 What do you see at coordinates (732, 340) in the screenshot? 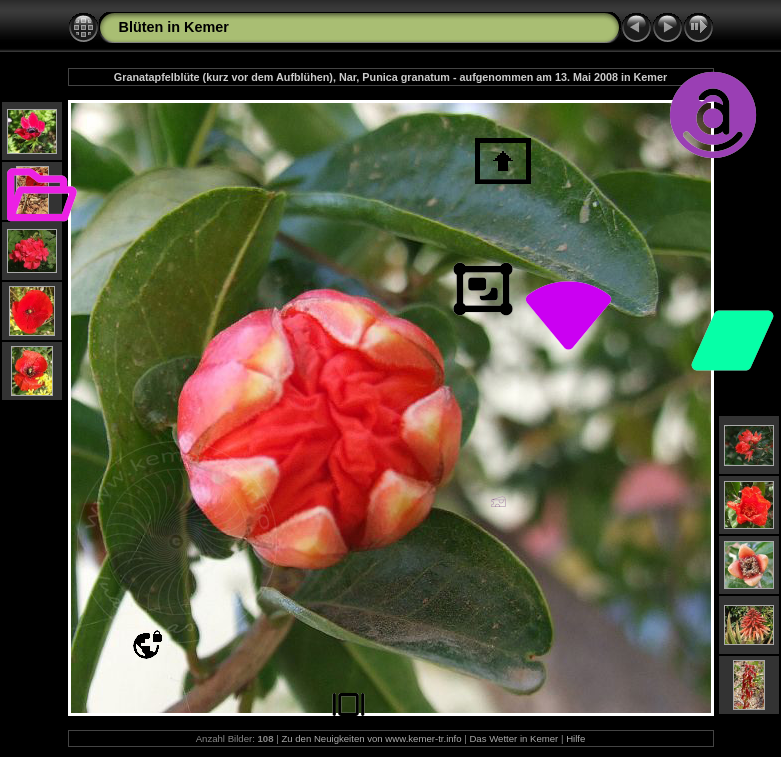
I see `insert a parallelogram shape` at bounding box center [732, 340].